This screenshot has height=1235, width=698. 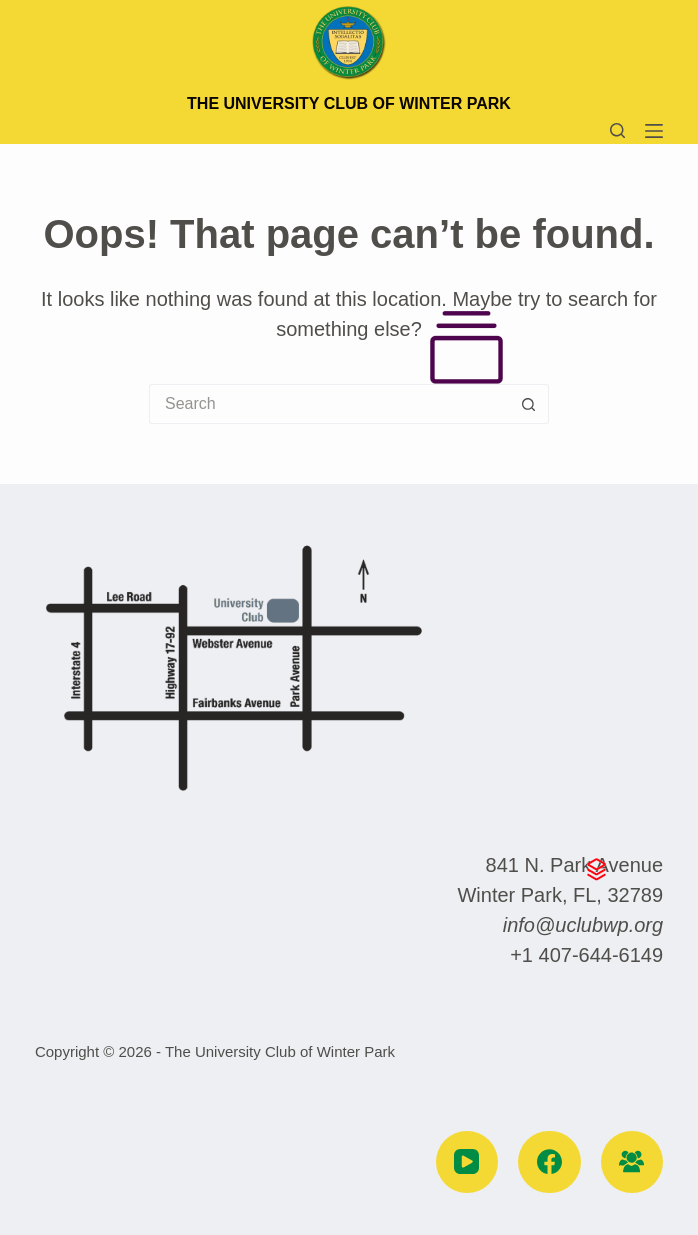 What do you see at coordinates (466, 350) in the screenshot?
I see `view stacked items or card deck` at bounding box center [466, 350].